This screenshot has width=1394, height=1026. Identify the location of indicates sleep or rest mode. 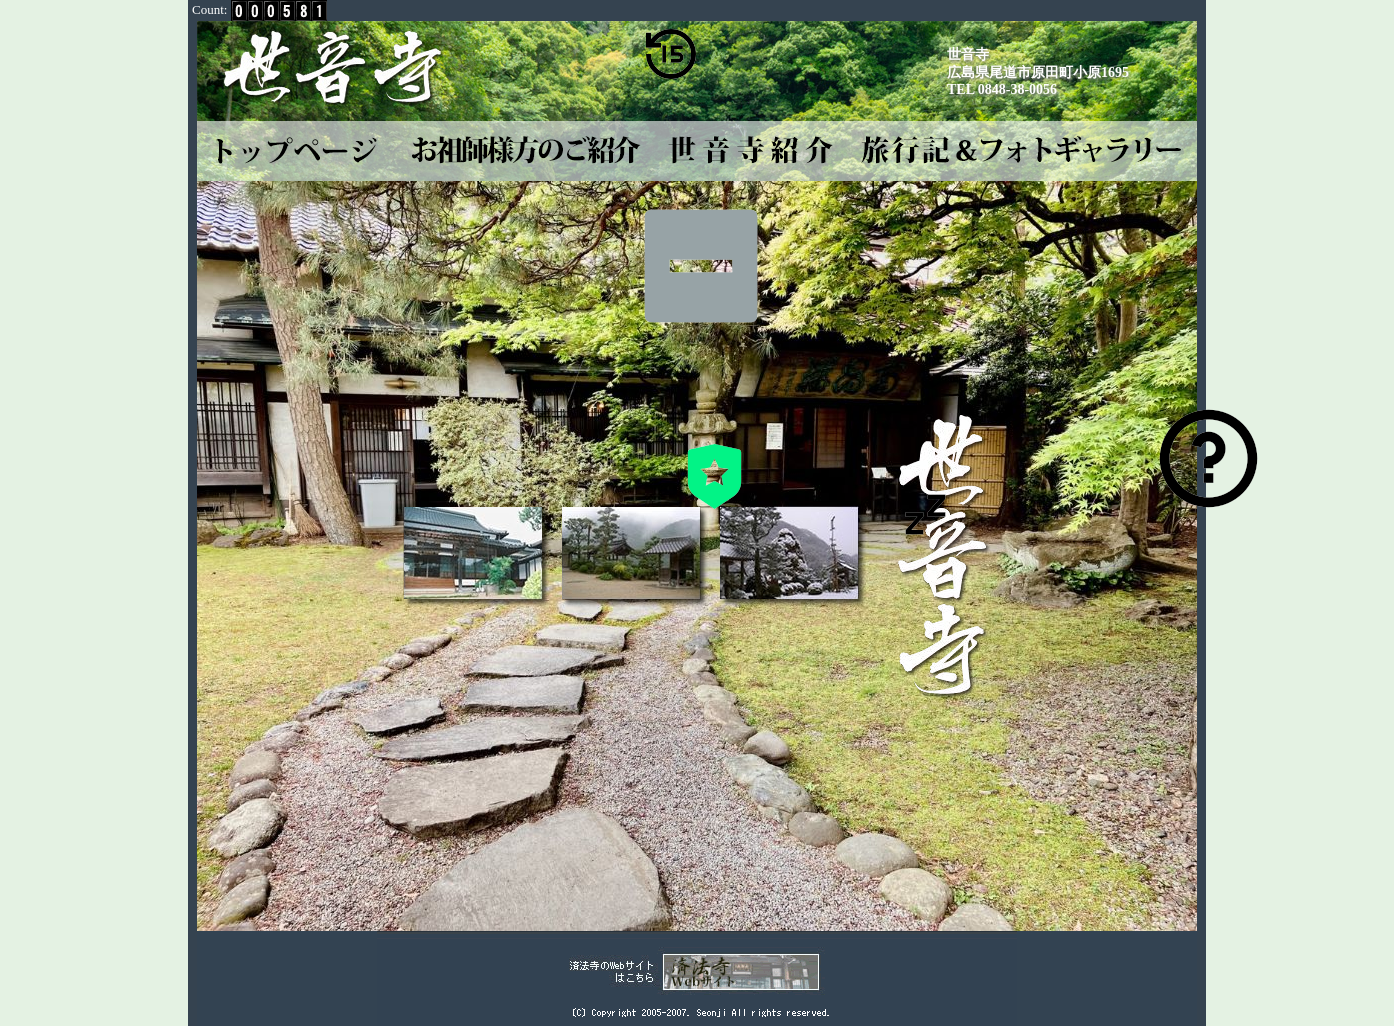
(925, 514).